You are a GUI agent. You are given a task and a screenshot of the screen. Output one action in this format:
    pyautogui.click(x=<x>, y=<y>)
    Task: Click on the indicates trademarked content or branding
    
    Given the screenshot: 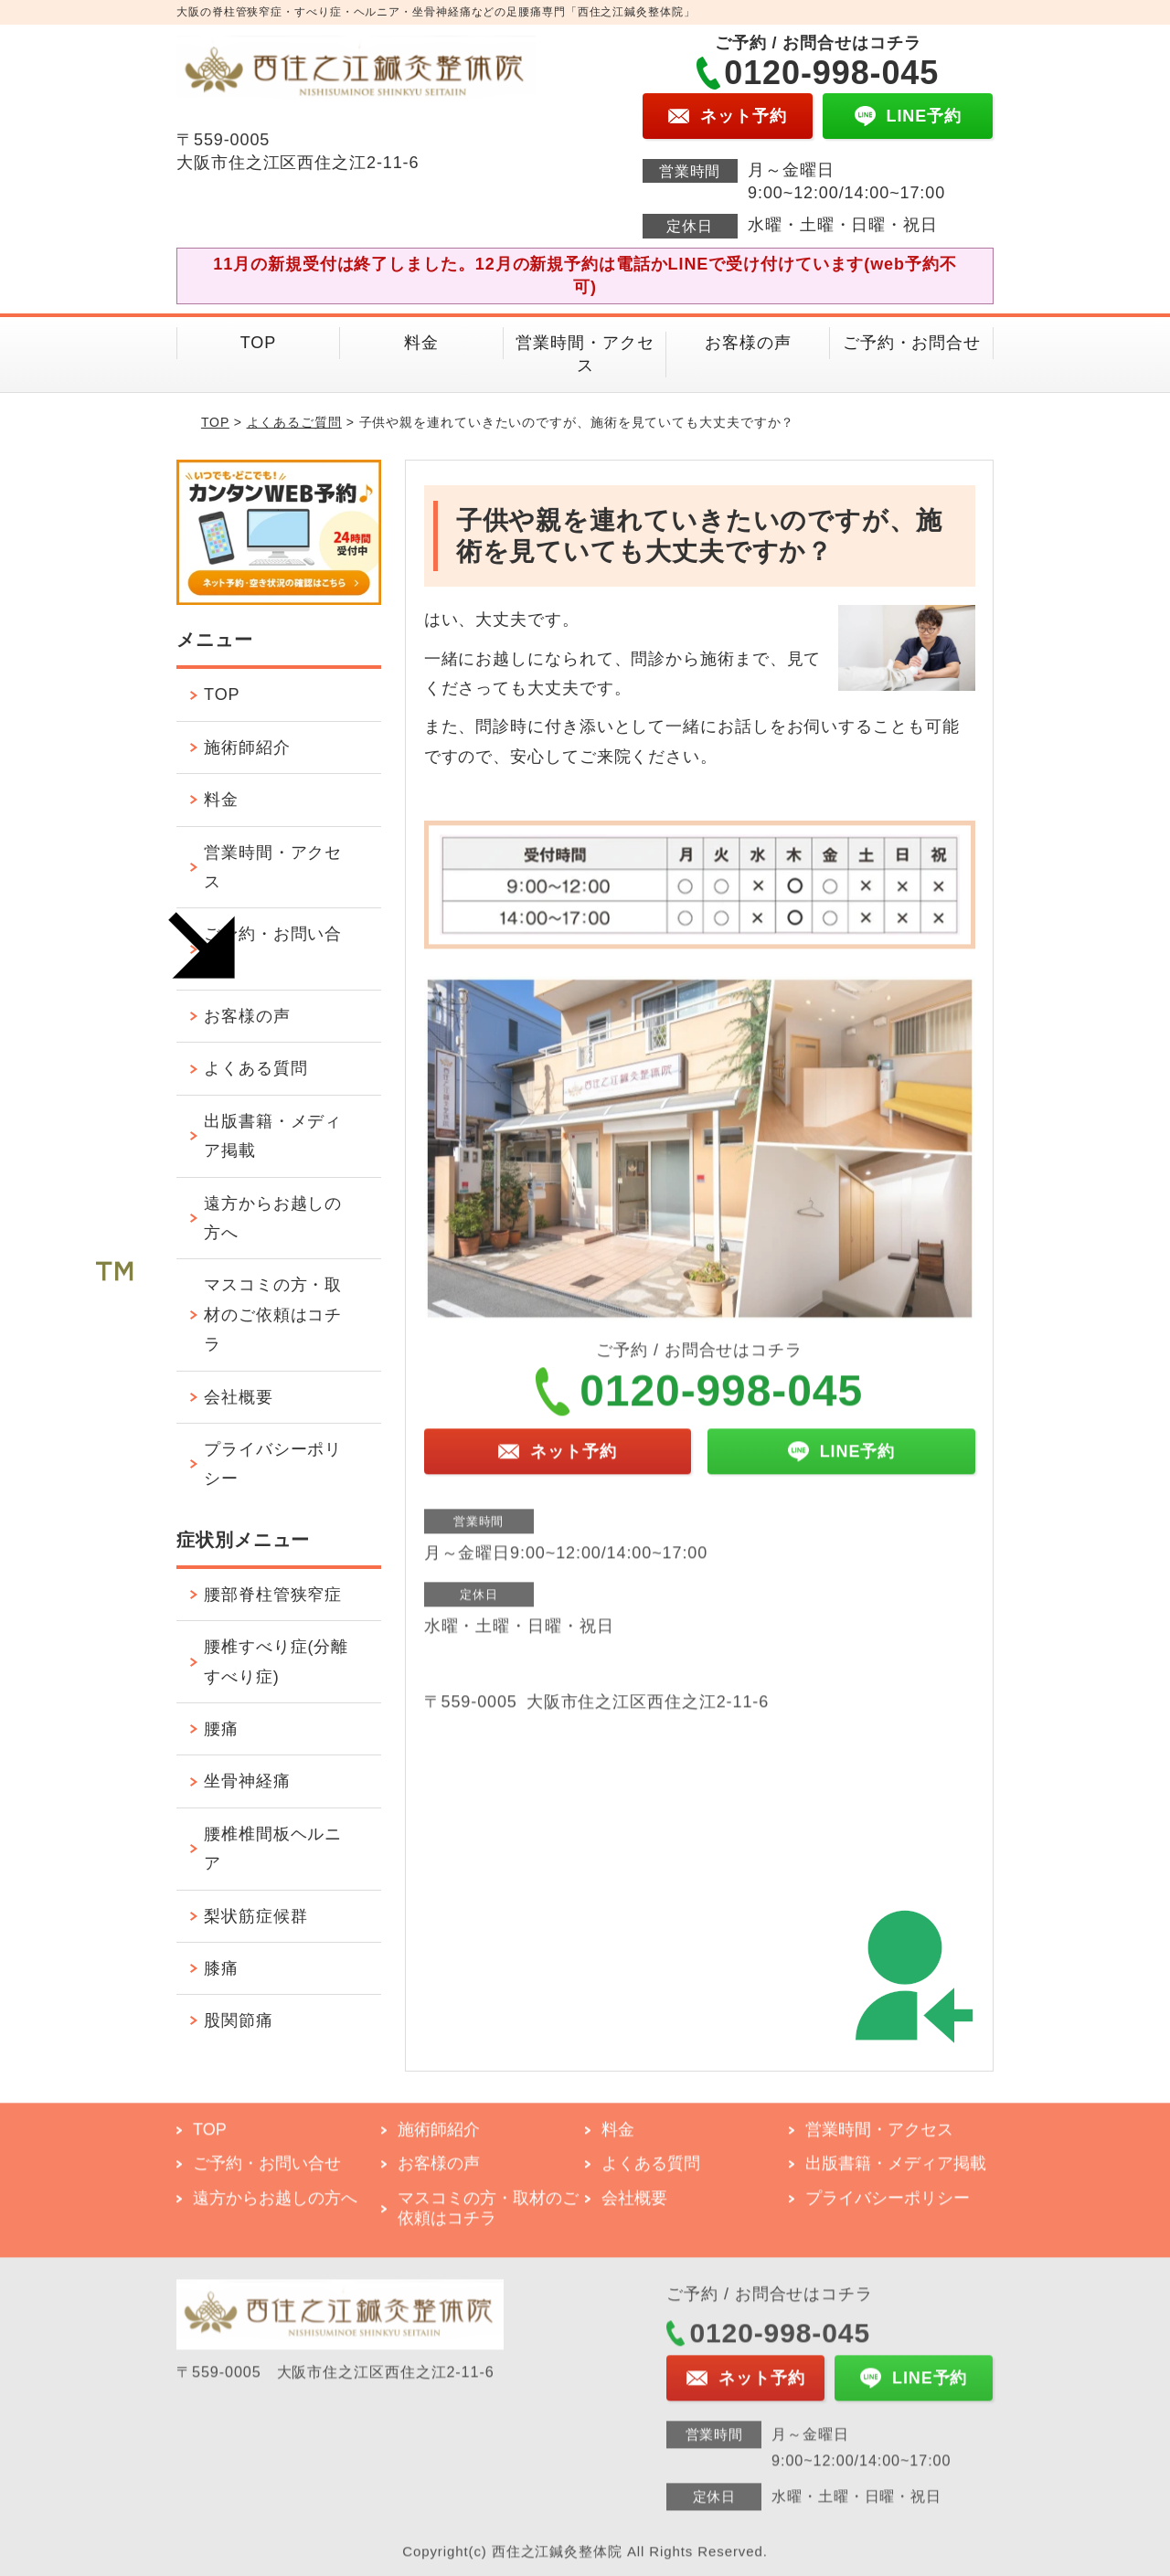 What is the action you would take?
    pyautogui.click(x=115, y=1271)
    